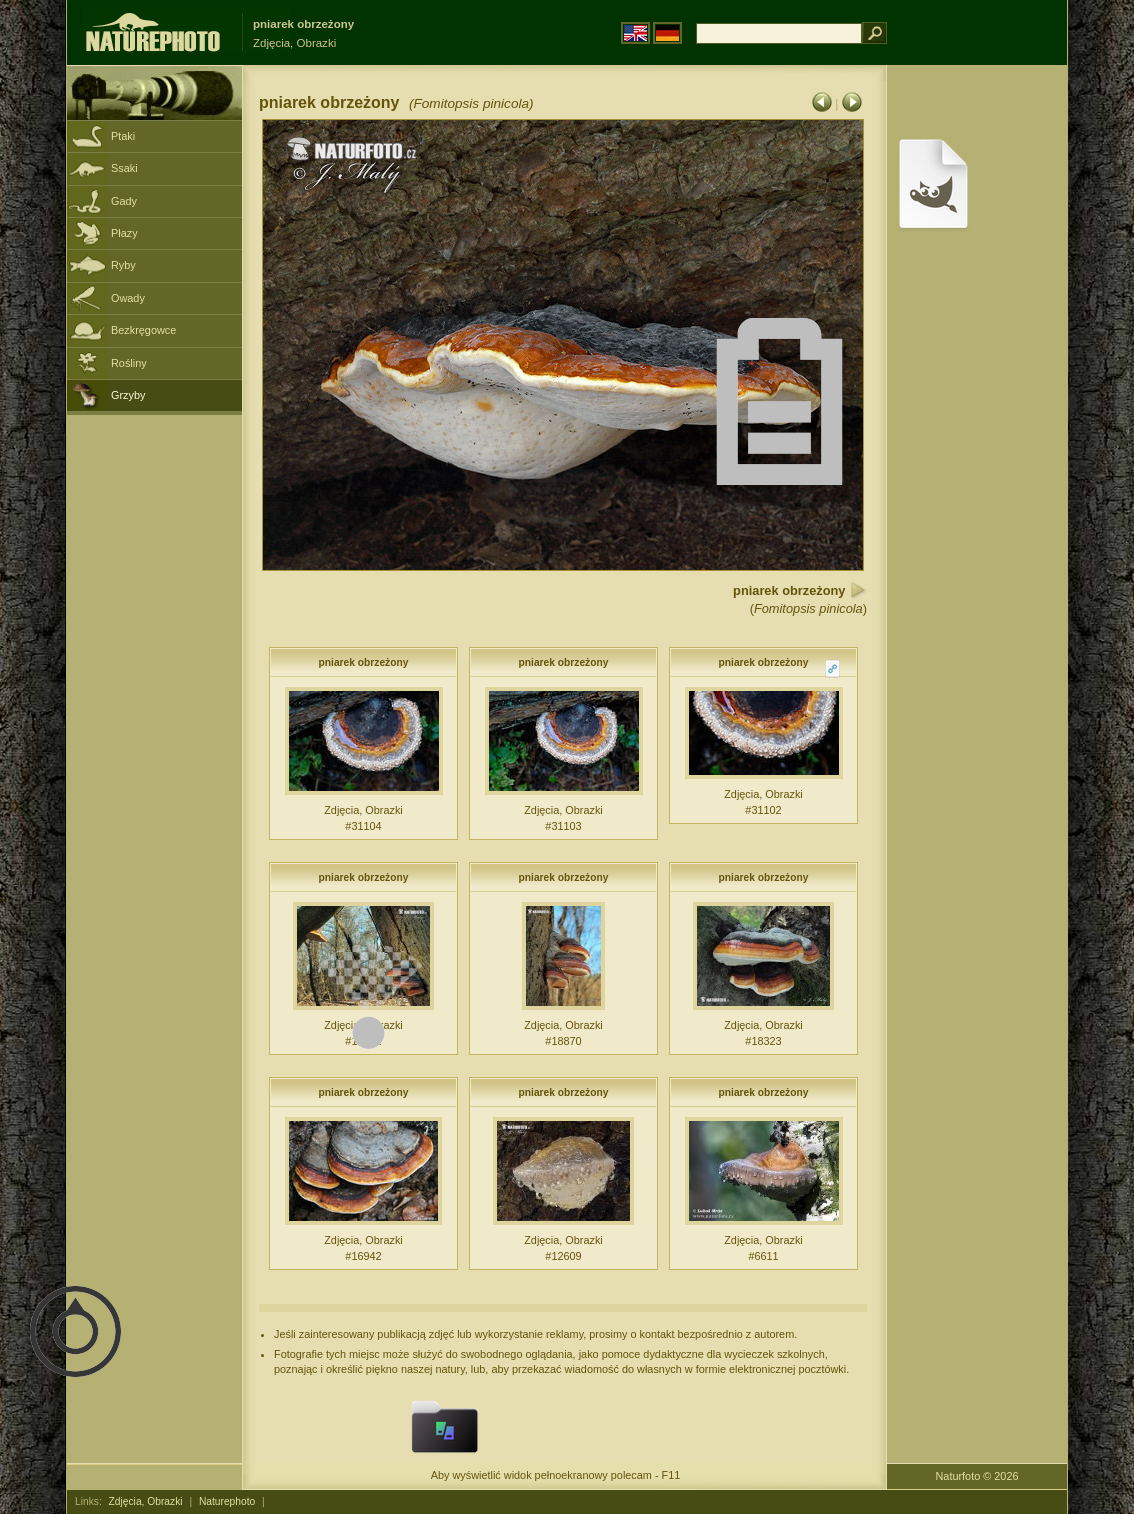 The image size is (1134, 1514). I want to click on indicates active wireless network connection, so click(368, 992).